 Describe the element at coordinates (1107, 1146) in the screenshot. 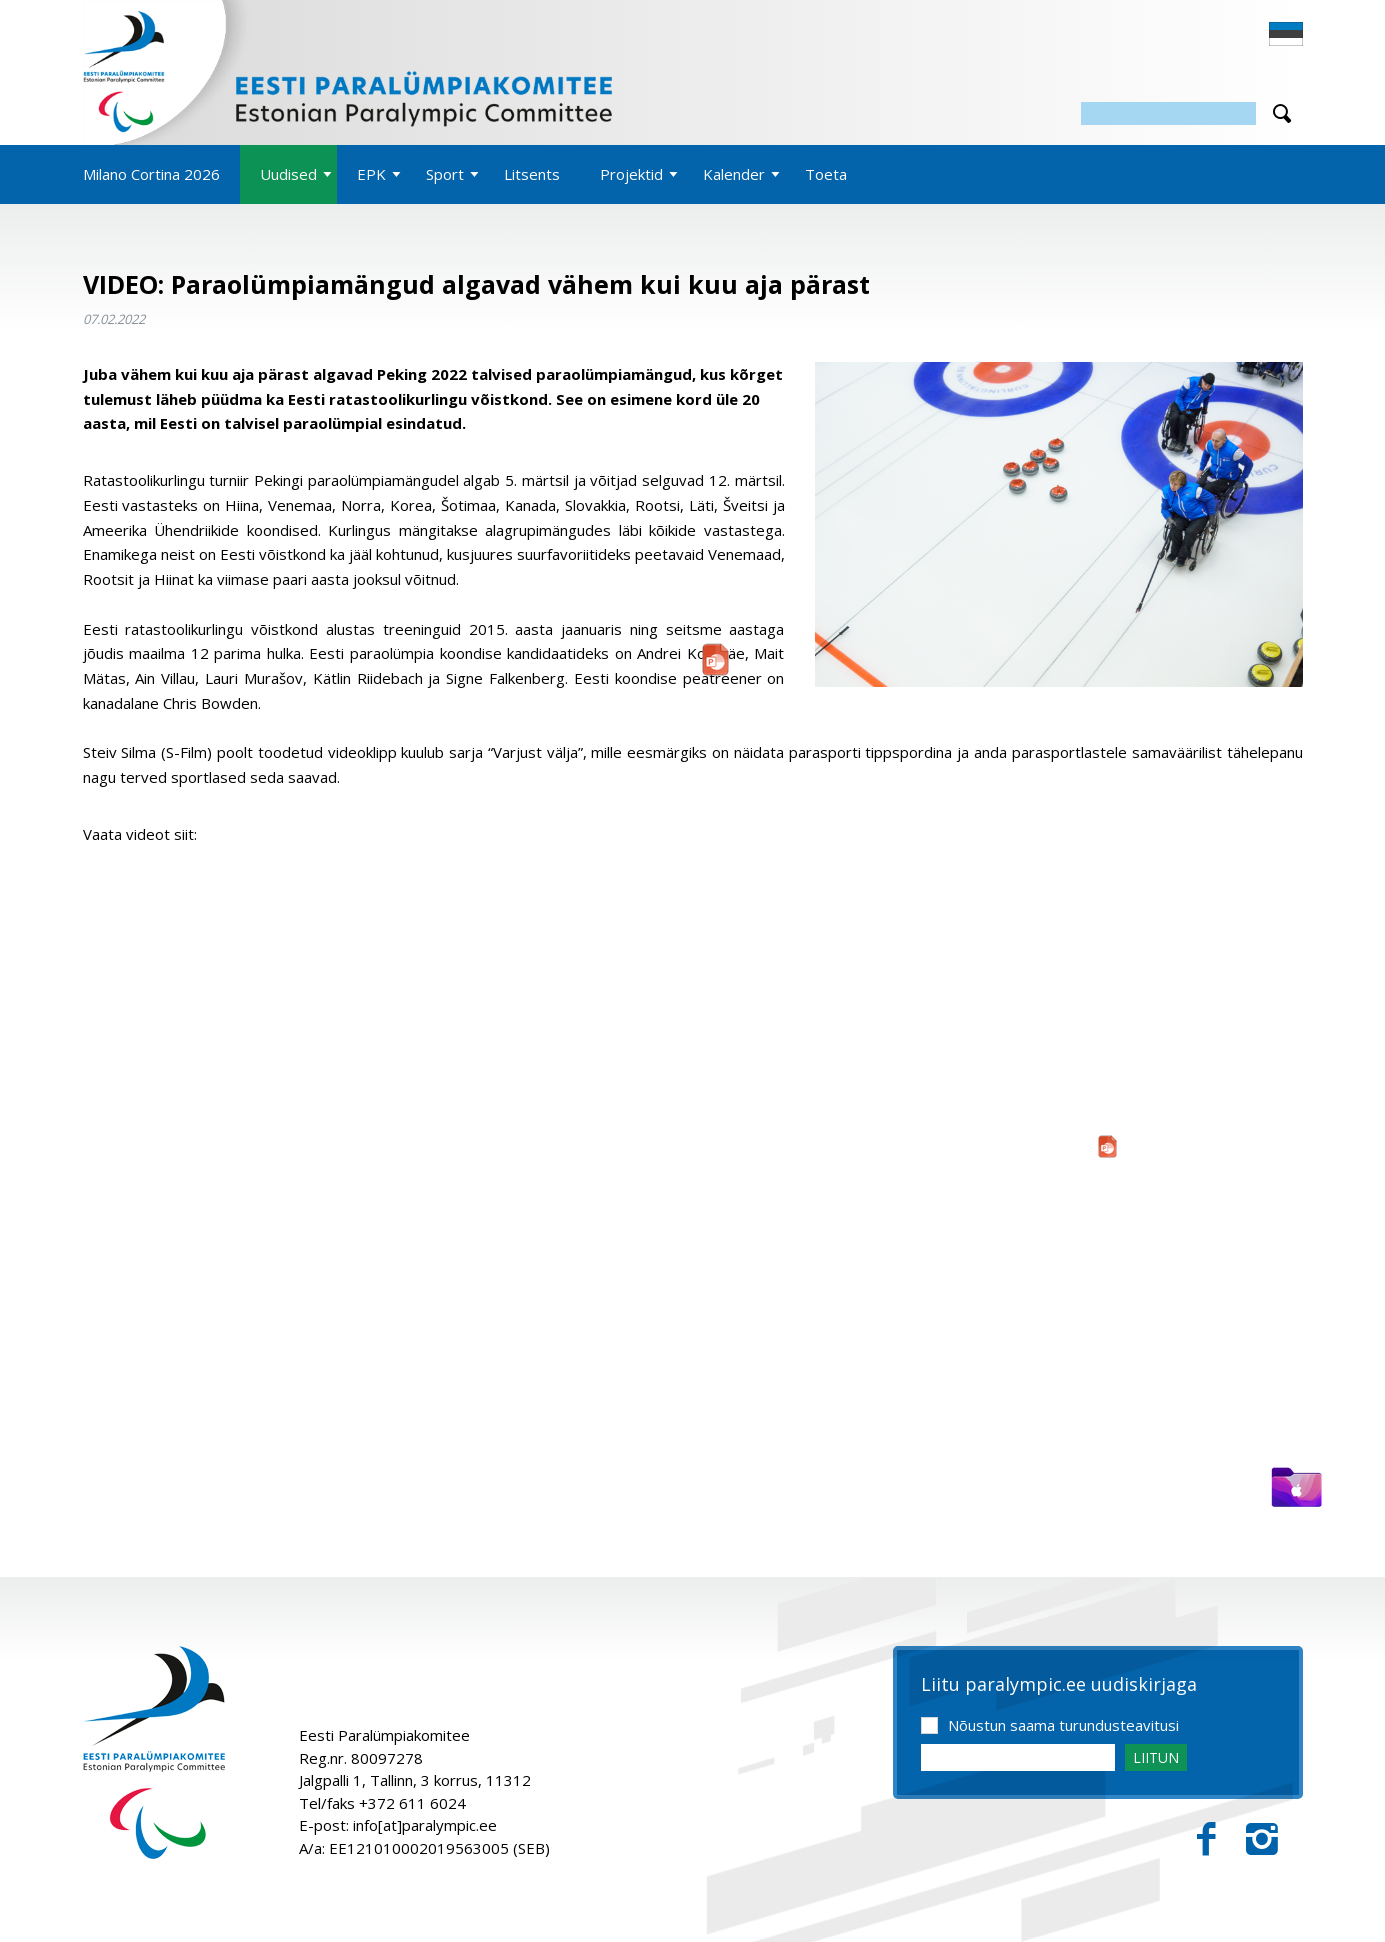

I see `powerpoint slideshow file` at that location.